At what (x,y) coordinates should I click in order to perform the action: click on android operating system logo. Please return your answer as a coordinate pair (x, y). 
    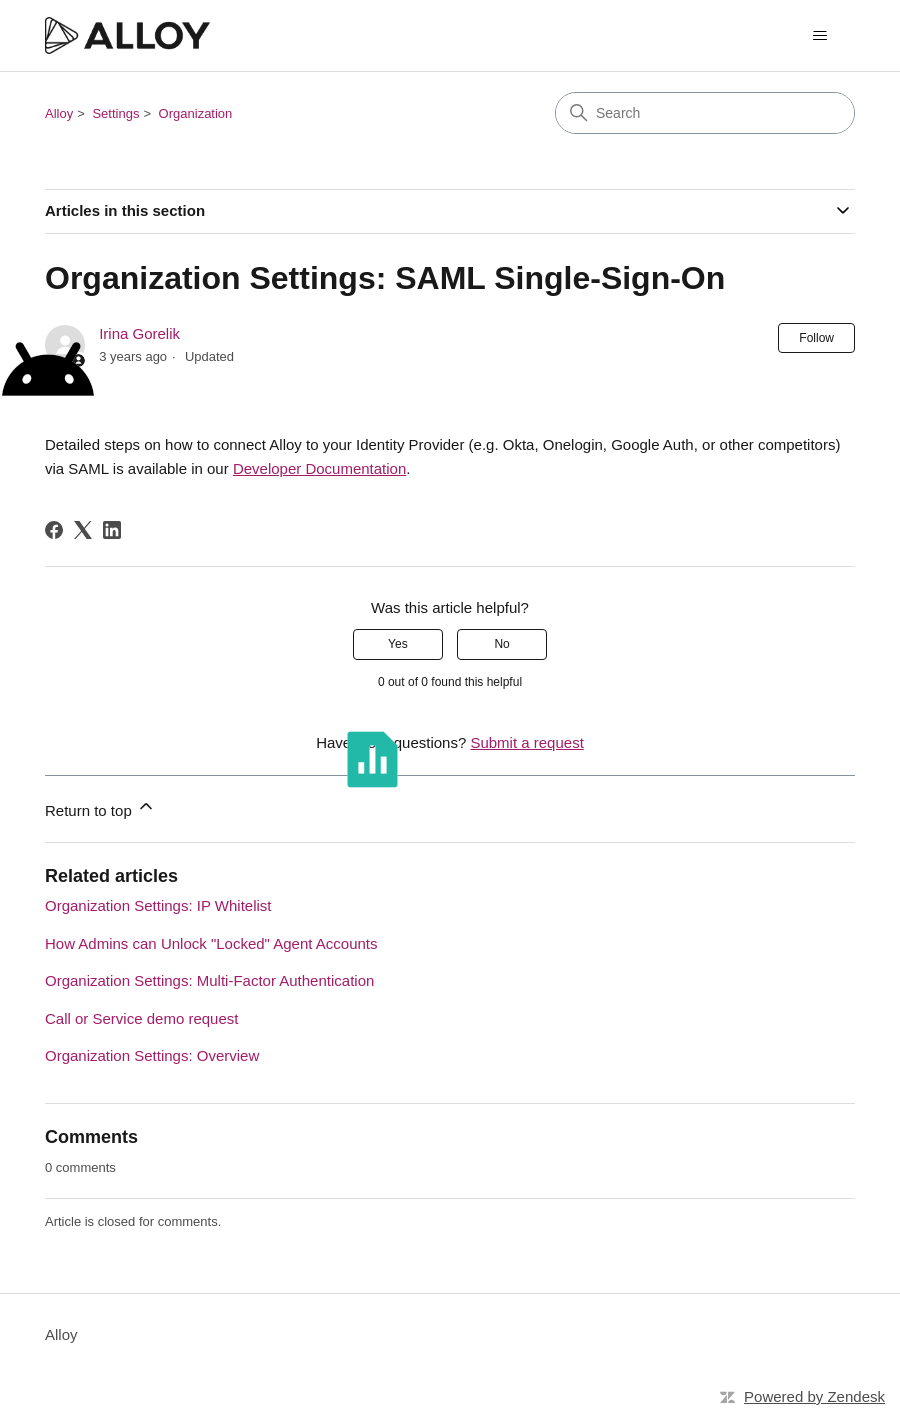
    Looking at the image, I should click on (48, 369).